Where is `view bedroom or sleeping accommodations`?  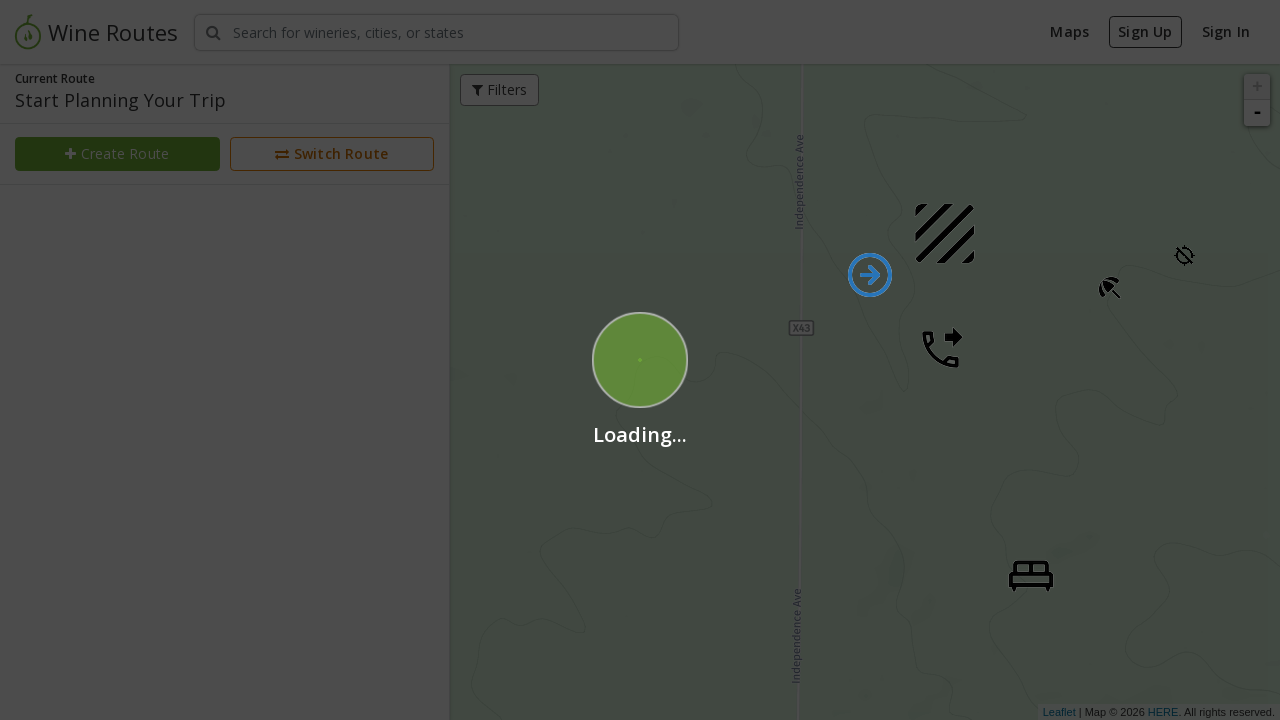 view bedroom or sleeping accommodations is located at coordinates (1031, 576).